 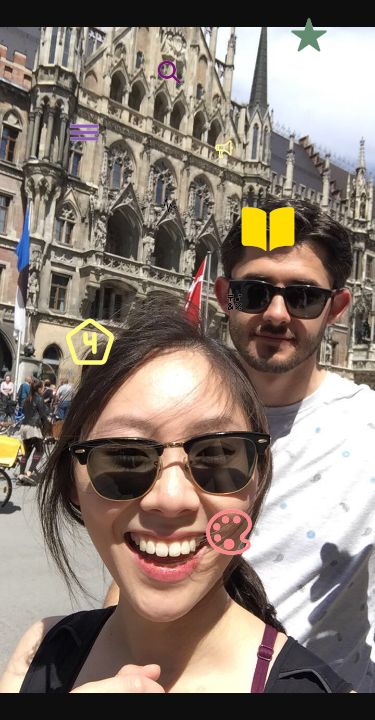 What do you see at coordinates (90, 343) in the screenshot?
I see `indicates step 4 in a multi-step process` at bounding box center [90, 343].